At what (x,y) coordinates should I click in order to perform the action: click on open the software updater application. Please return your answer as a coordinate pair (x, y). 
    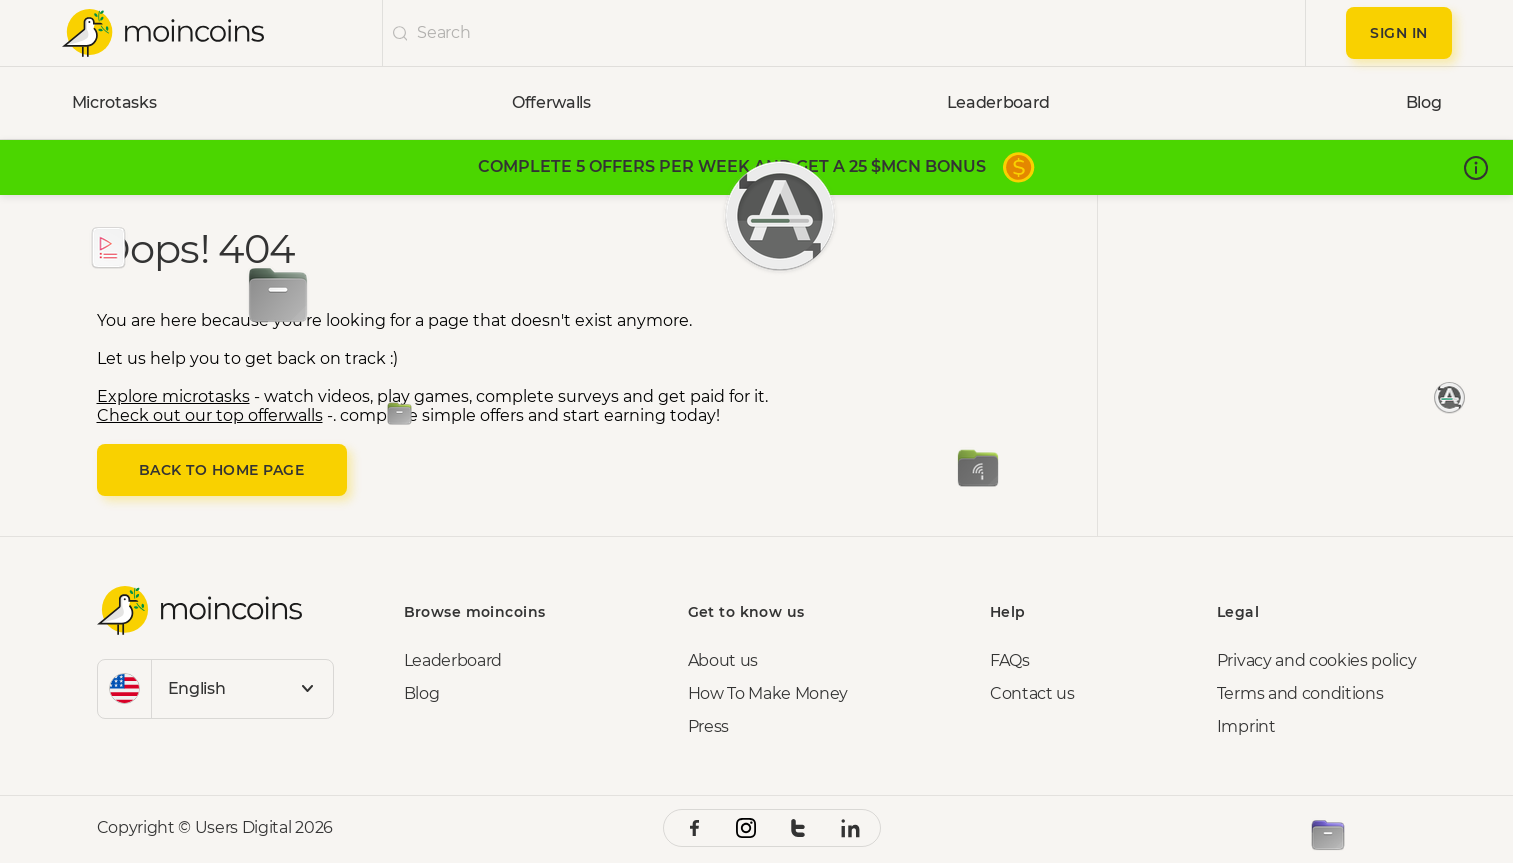
    Looking at the image, I should click on (1449, 397).